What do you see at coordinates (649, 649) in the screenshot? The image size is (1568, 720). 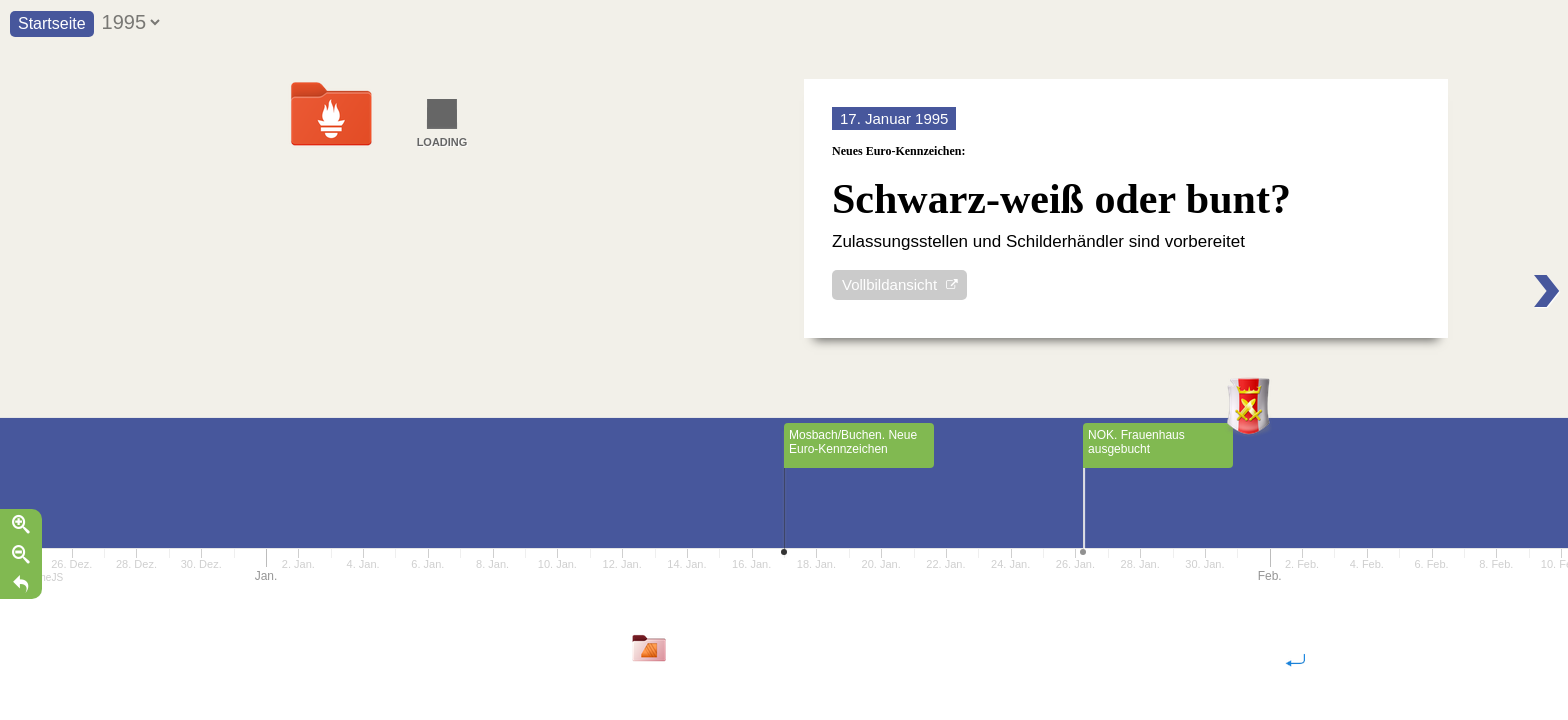 I see `open affinity publisher project folder` at bounding box center [649, 649].